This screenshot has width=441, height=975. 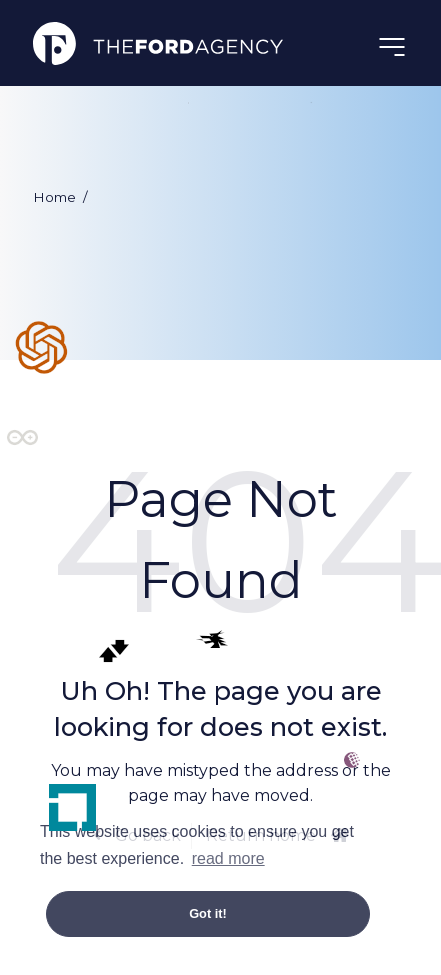 I want to click on betfair logo, so click(x=114, y=651).